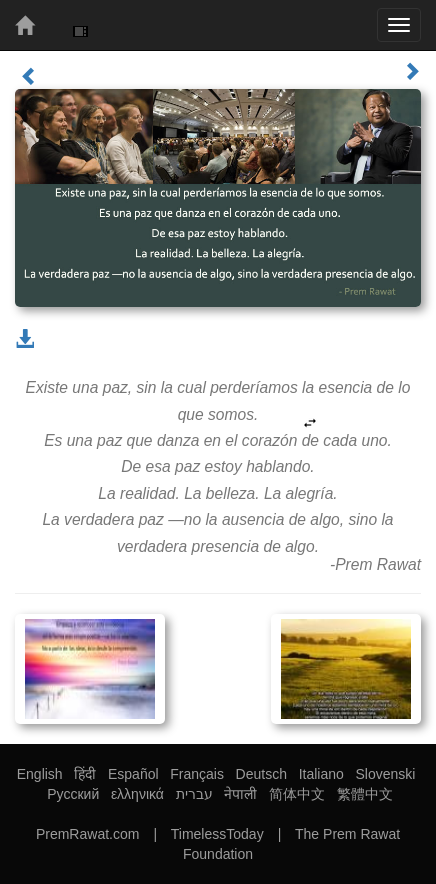  Describe the element at coordinates (80, 31) in the screenshot. I see `toggle sidebar panel visibility` at that location.